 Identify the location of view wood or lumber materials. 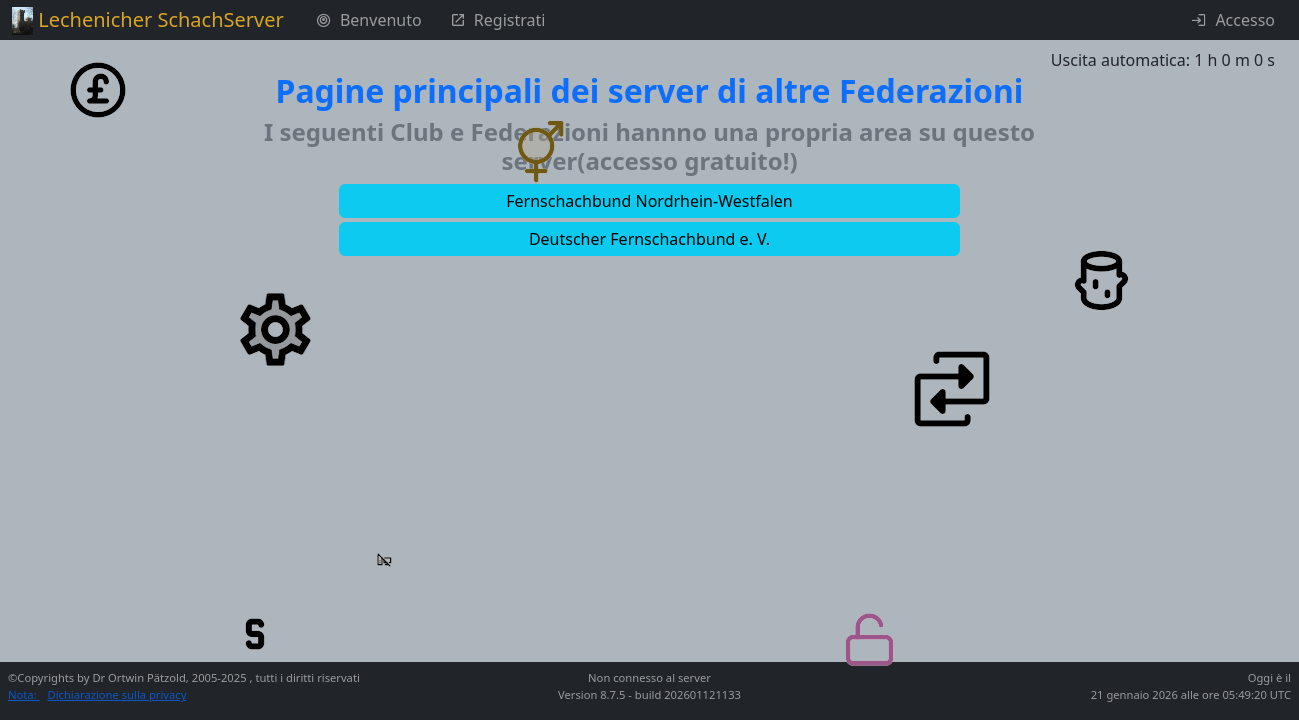
(1101, 280).